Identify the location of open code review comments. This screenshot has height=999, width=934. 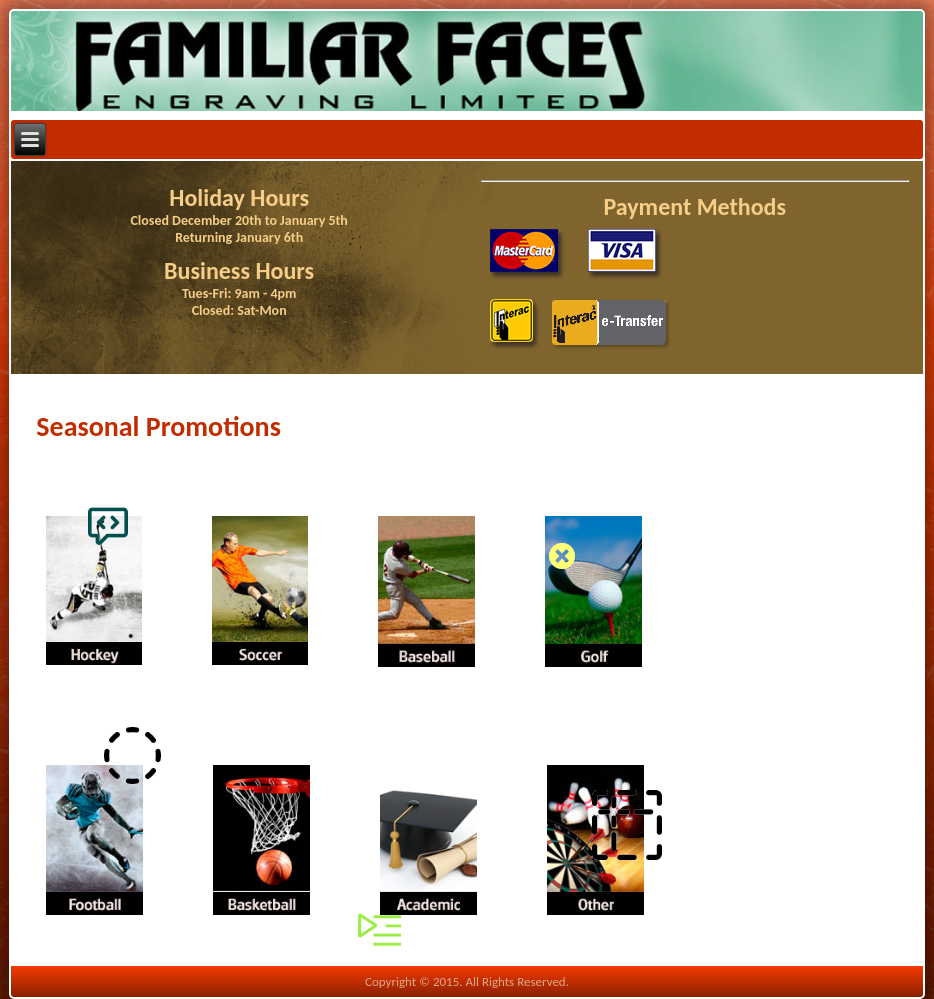
(108, 525).